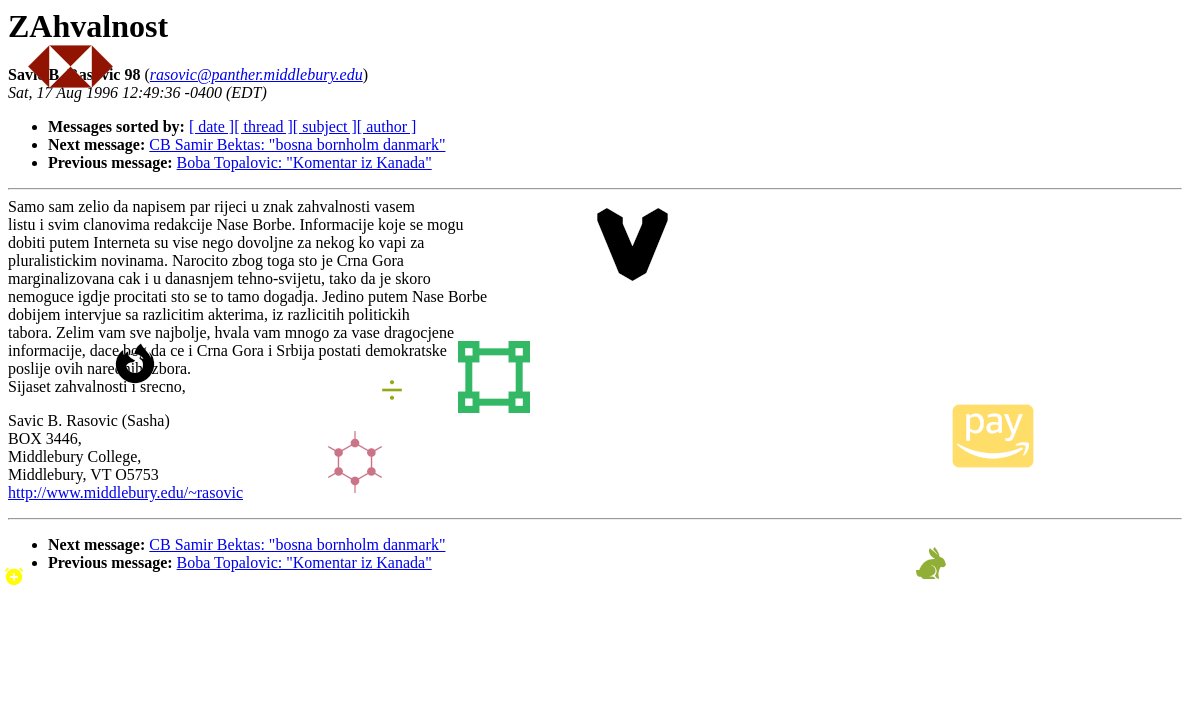 The image size is (1190, 720). What do you see at coordinates (392, 390) in the screenshot?
I see `perform division calculation` at bounding box center [392, 390].